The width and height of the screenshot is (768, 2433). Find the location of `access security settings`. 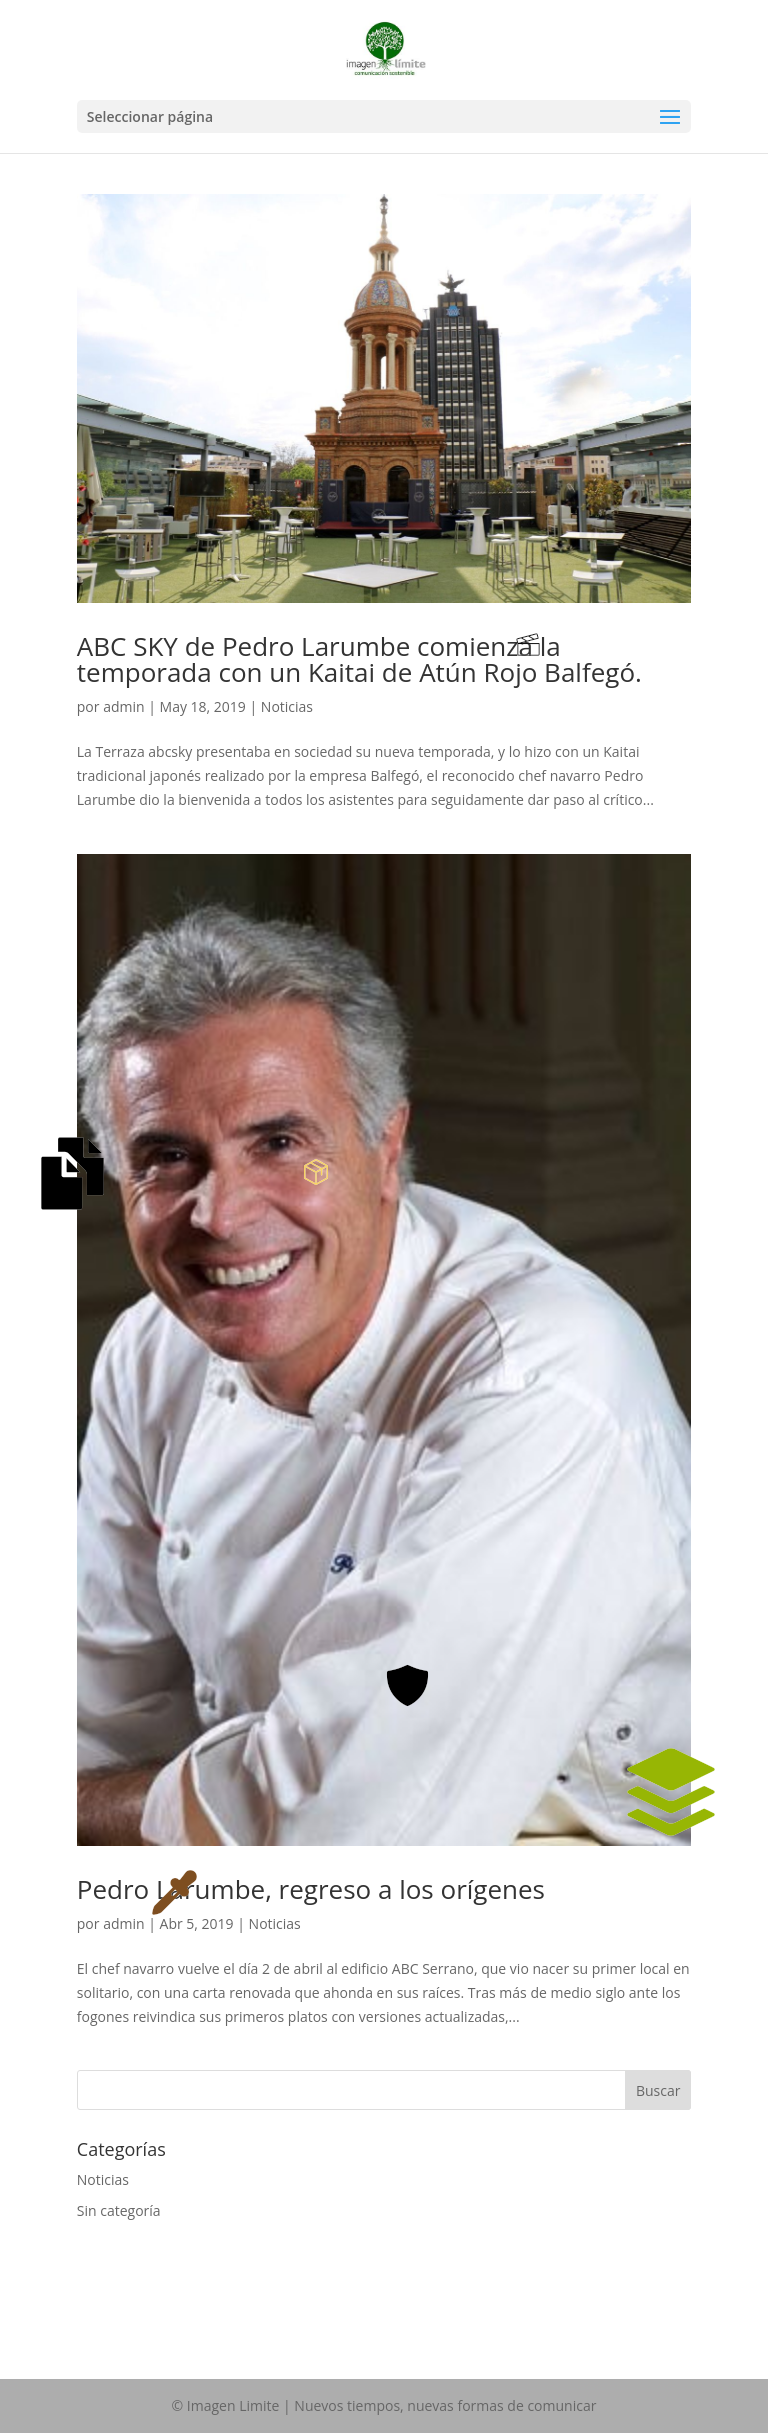

access security settings is located at coordinates (407, 1685).